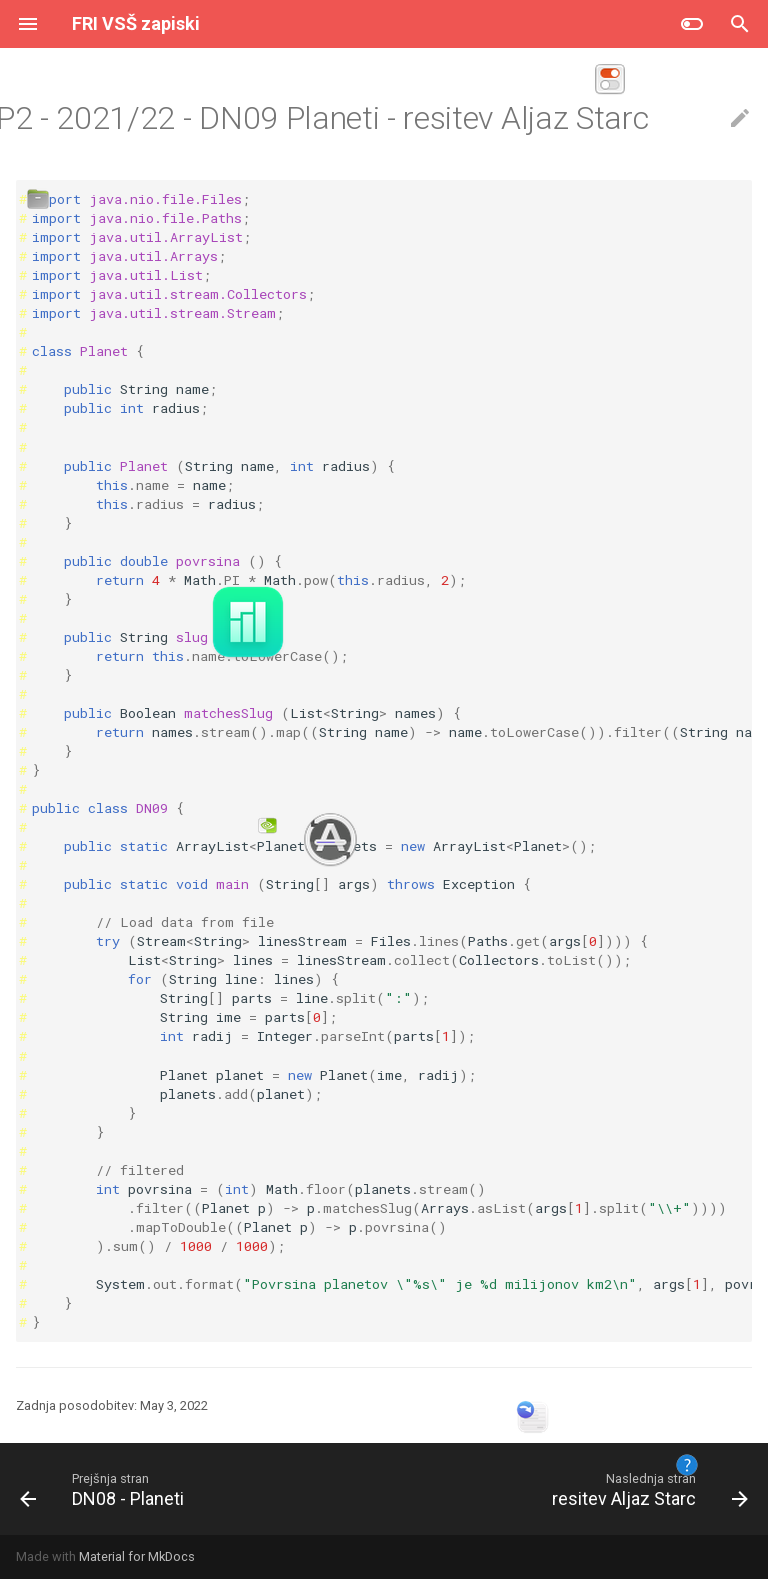  What do you see at coordinates (533, 1417) in the screenshot?
I see `open quickchar character picker app` at bounding box center [533, 1417].